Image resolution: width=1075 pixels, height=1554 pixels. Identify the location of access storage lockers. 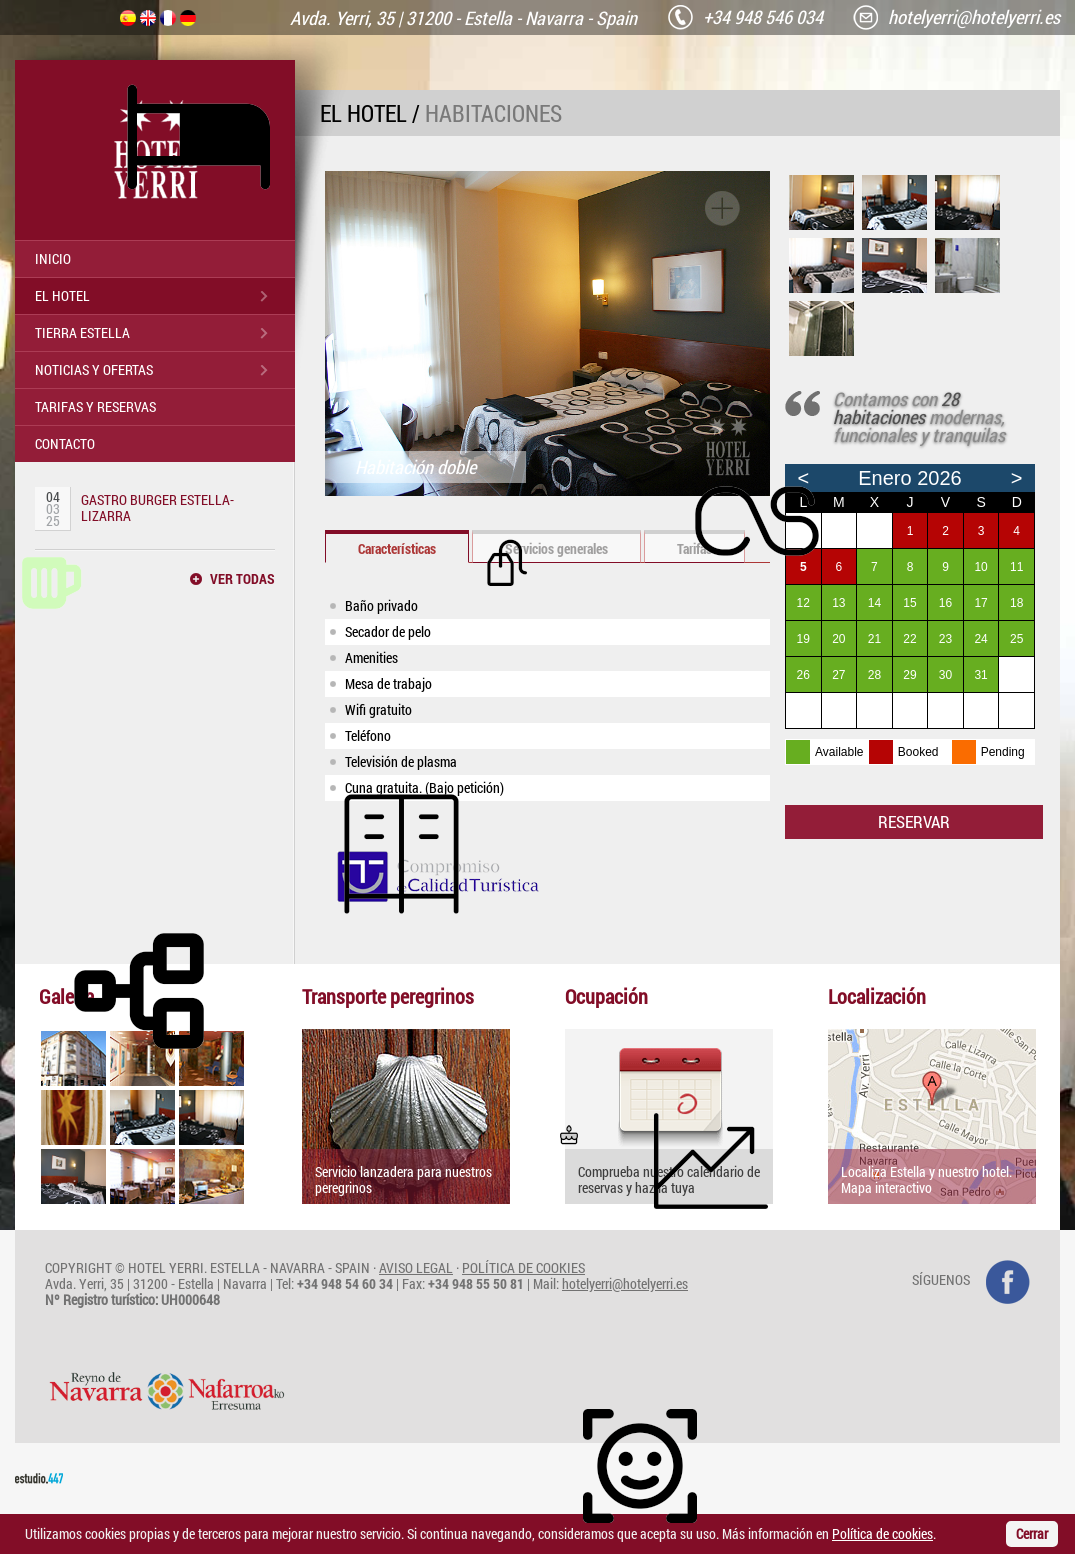
(401, 851).